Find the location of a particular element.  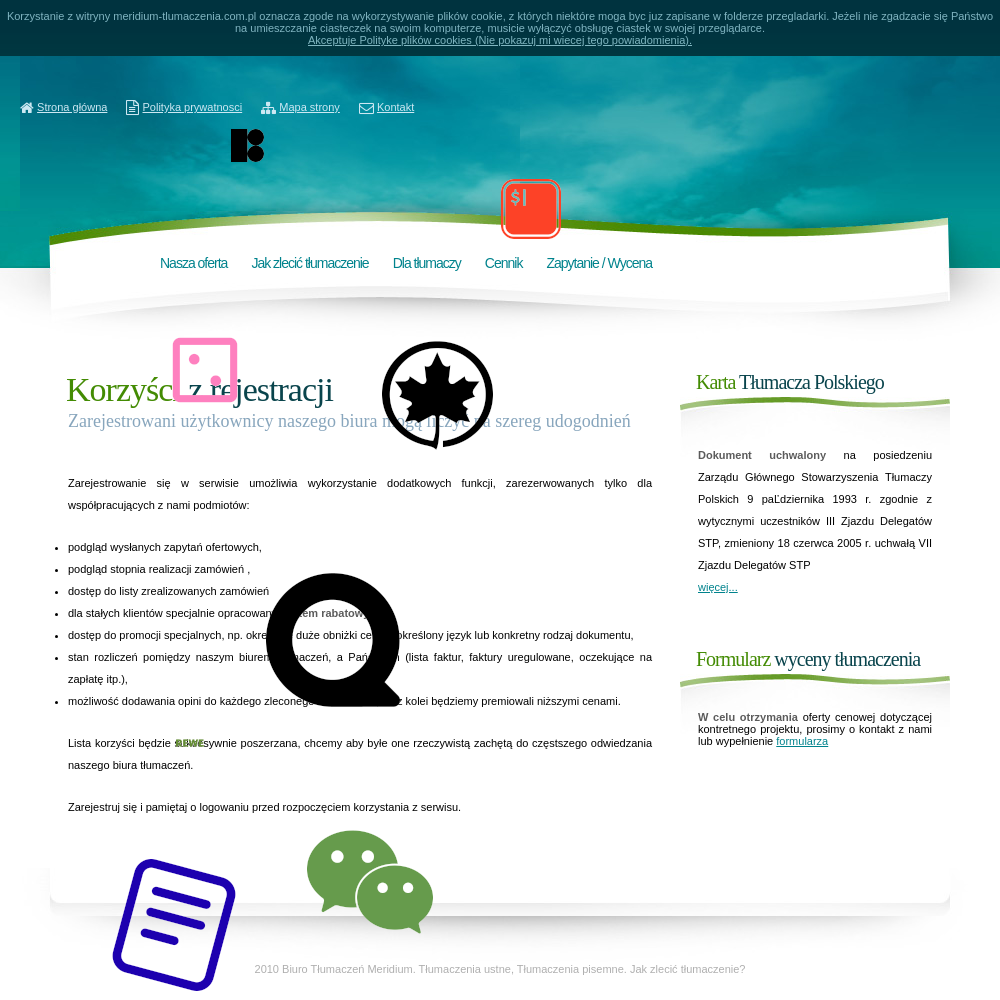

open WeChat messaging app is located at coordinates (370, 882).